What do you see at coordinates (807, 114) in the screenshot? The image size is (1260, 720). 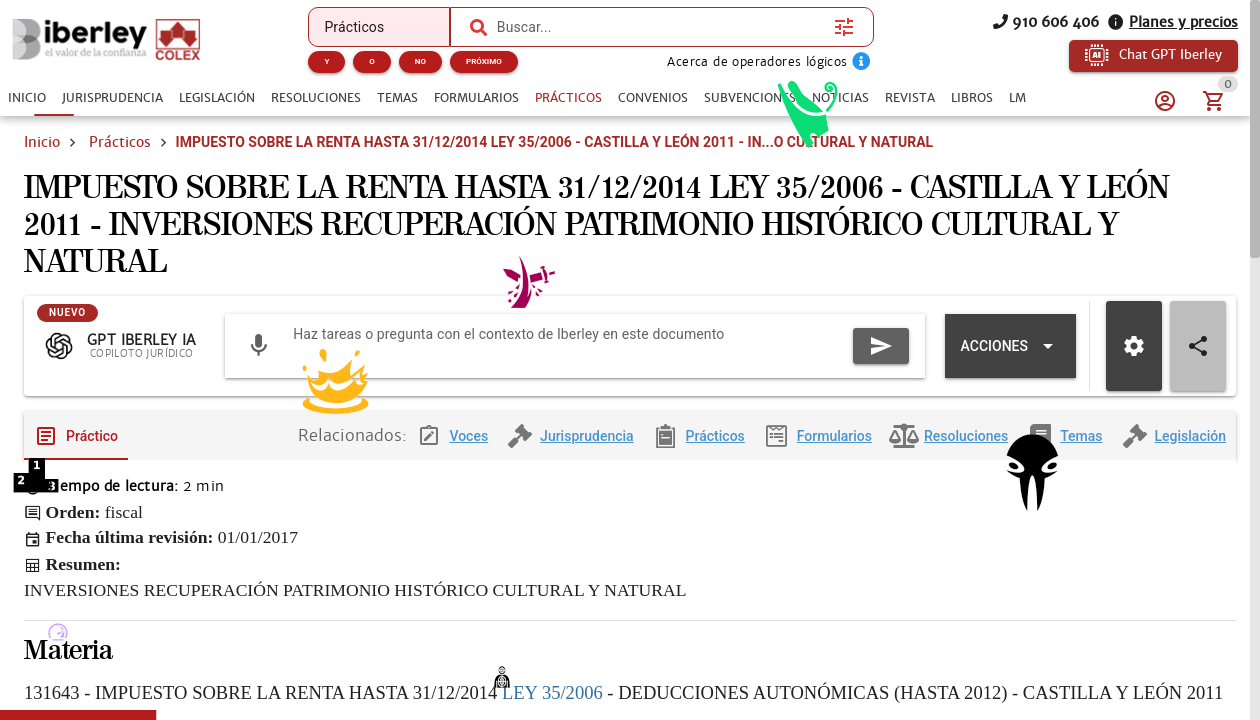 I see `ancient Egyptian pschent double crown icon` at bounding box center [807, 114].